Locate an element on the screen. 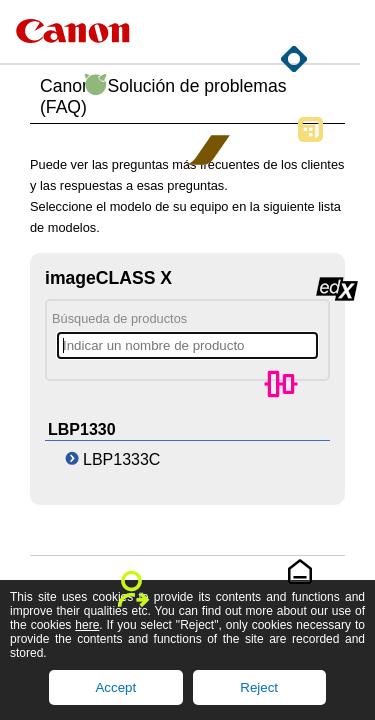  open the edX learning platform is located at coordinates (337, 289).